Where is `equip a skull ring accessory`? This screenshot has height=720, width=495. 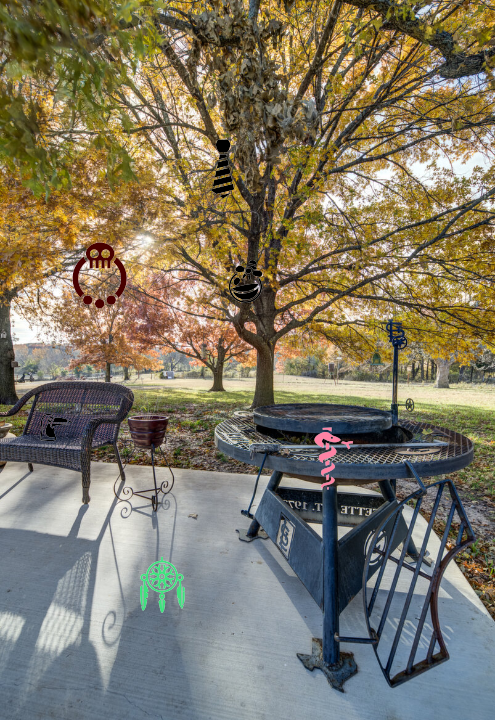 equip a skull ring accessory is located at coordinates (99, 275).